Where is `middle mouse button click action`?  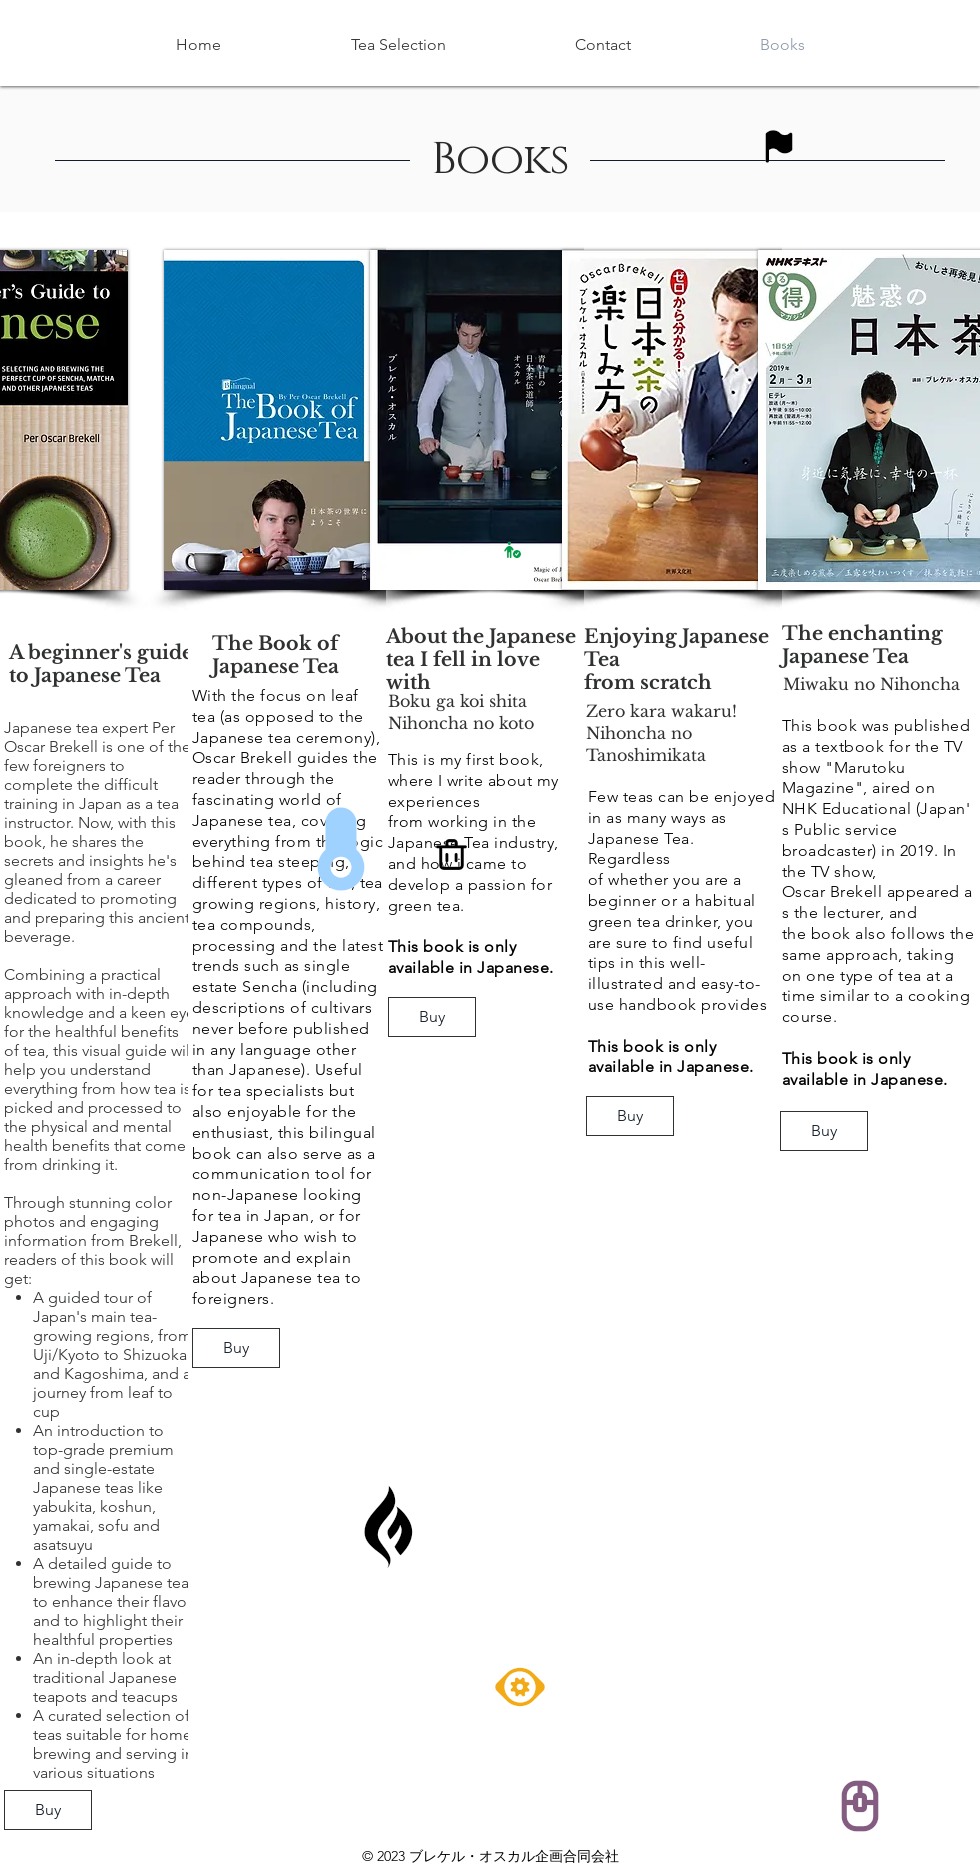
middle mouse button click action is located at coordinates (860, 1806).